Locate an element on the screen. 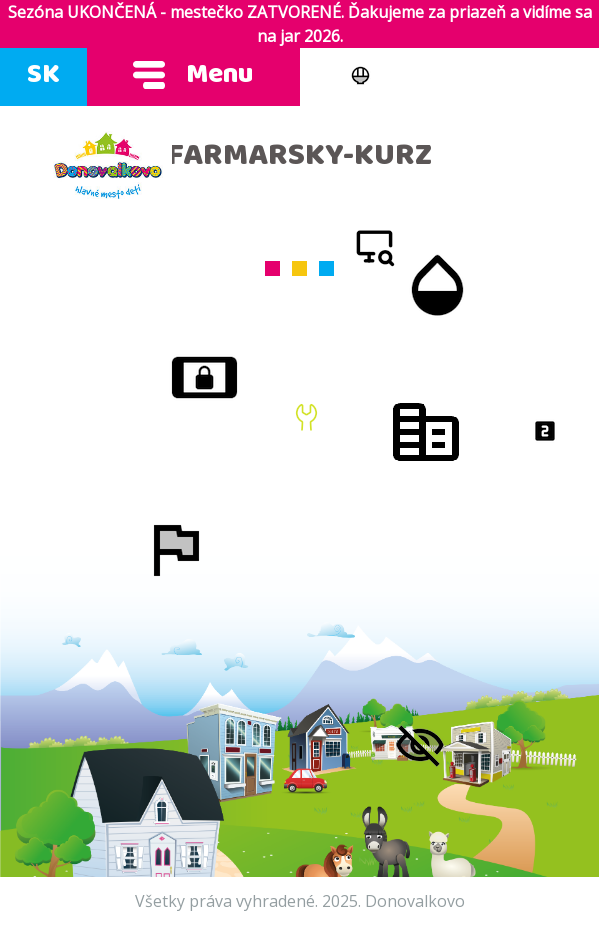 Image resolution: width=599 pixels, height=927 pixels. select image filter or look number two is located at coordinates (545, 431).